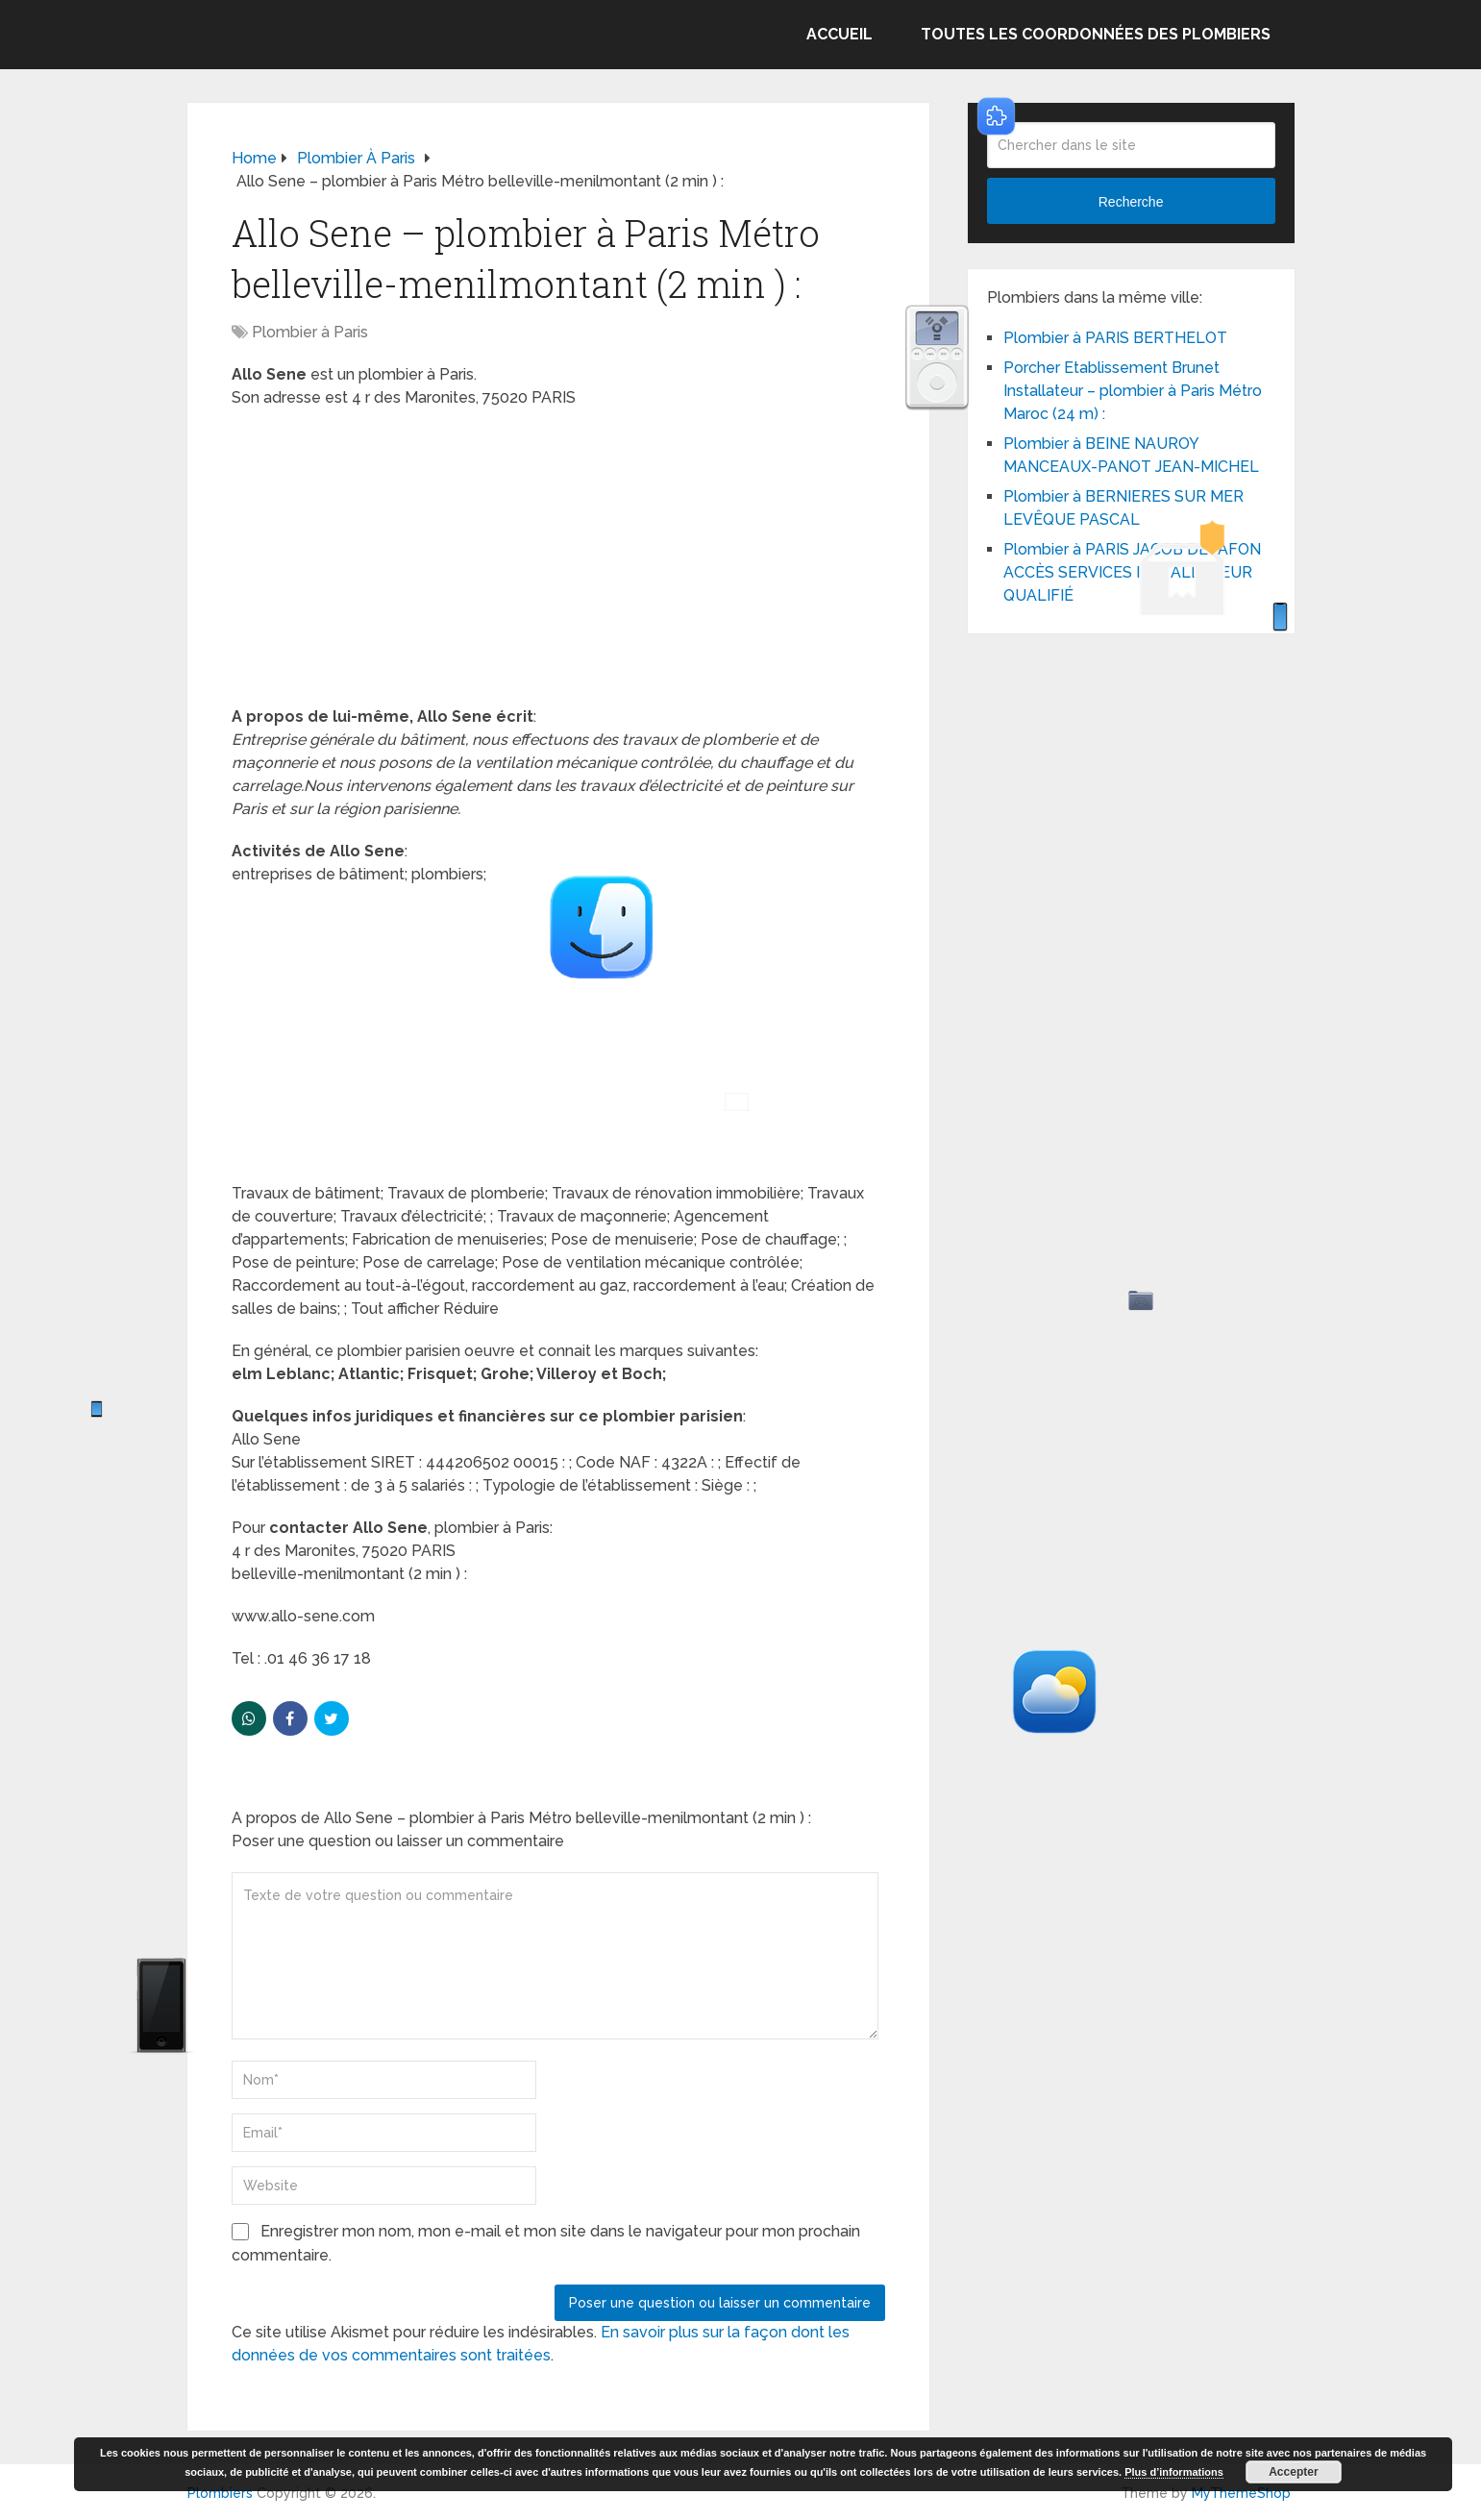 Image resolution: width=1481 pixels, height=2520 pixels. What do you see at coordinates (996, 116) in the screenshot?
I see `manage plugin or extension settings` at bounding box center [996, 116].